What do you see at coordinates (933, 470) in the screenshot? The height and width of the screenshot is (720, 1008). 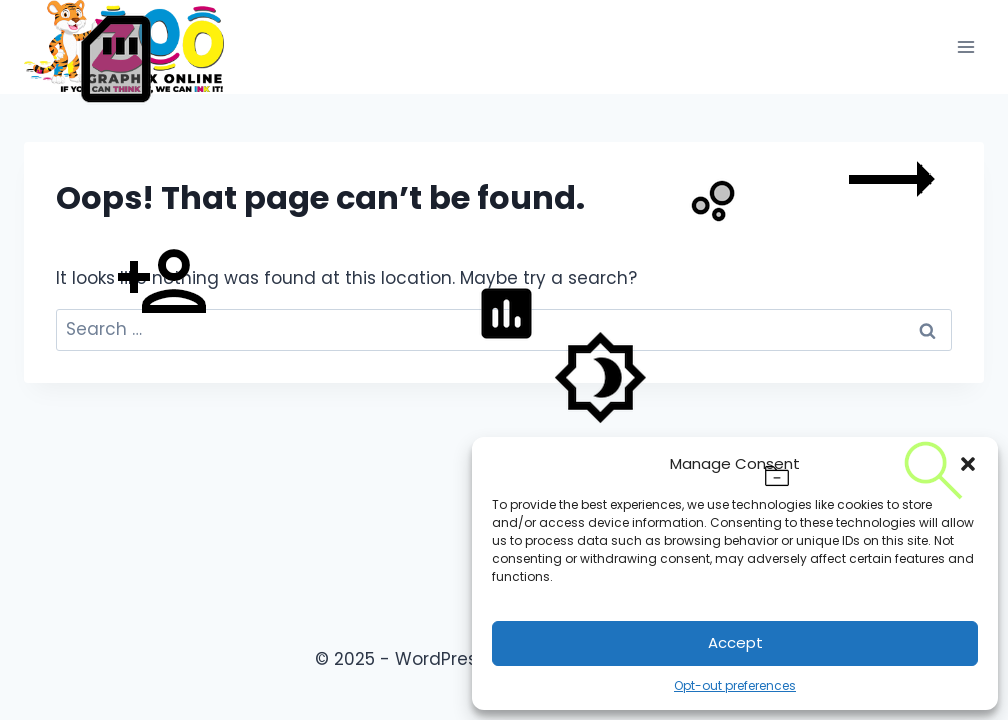 I see `search for files, settings, or content` at bounding box center [933, 470].